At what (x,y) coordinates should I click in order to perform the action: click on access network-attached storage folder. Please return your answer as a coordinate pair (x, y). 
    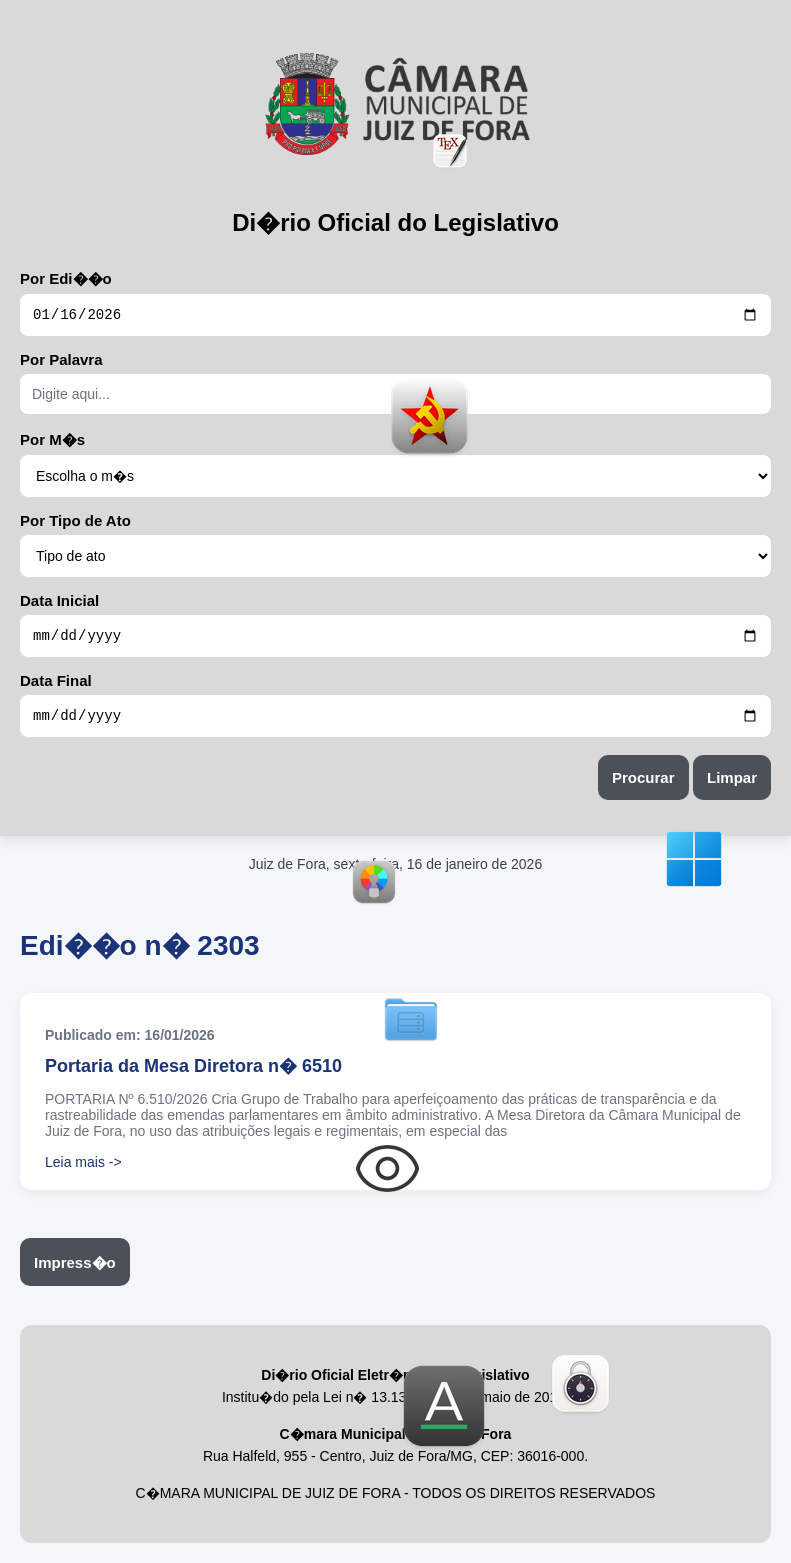
    Looking at the image, I should click on (411, 1019).